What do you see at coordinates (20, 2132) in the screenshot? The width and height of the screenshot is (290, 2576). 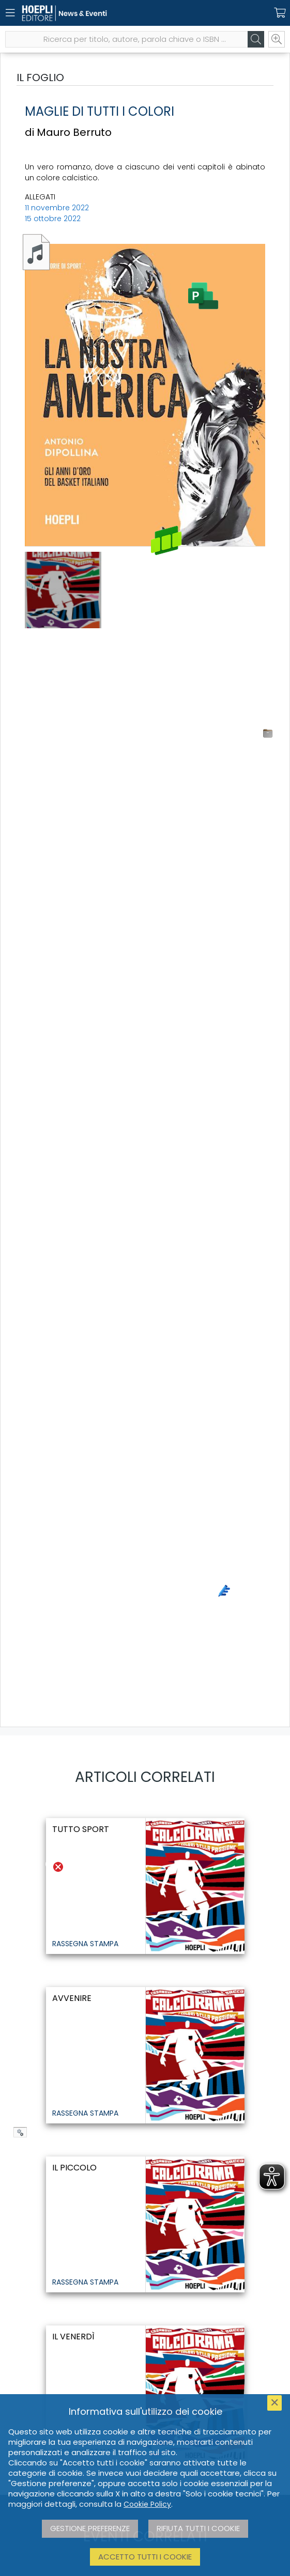 I see `run an executable program or application` at bounding box center [20, 2132].